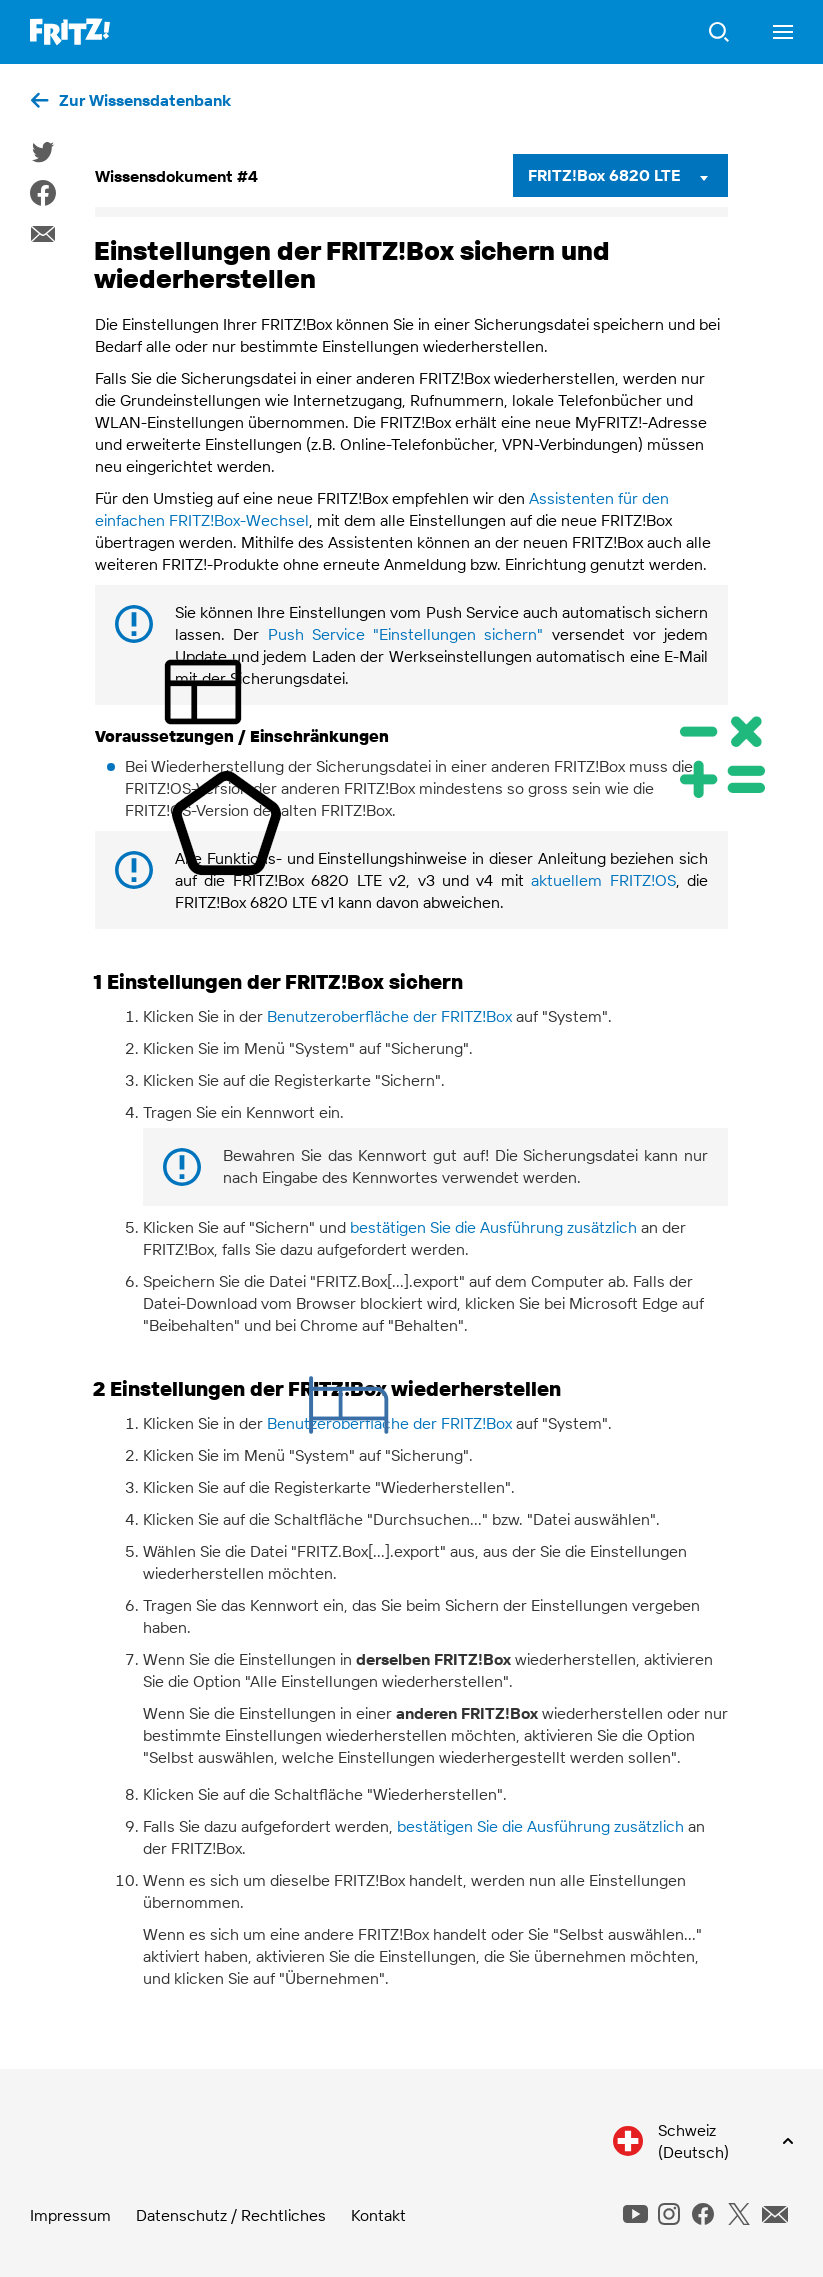 This screenshot has height=2277, width=823. I want to click on select pentagon shape tool, so click(226, 825).